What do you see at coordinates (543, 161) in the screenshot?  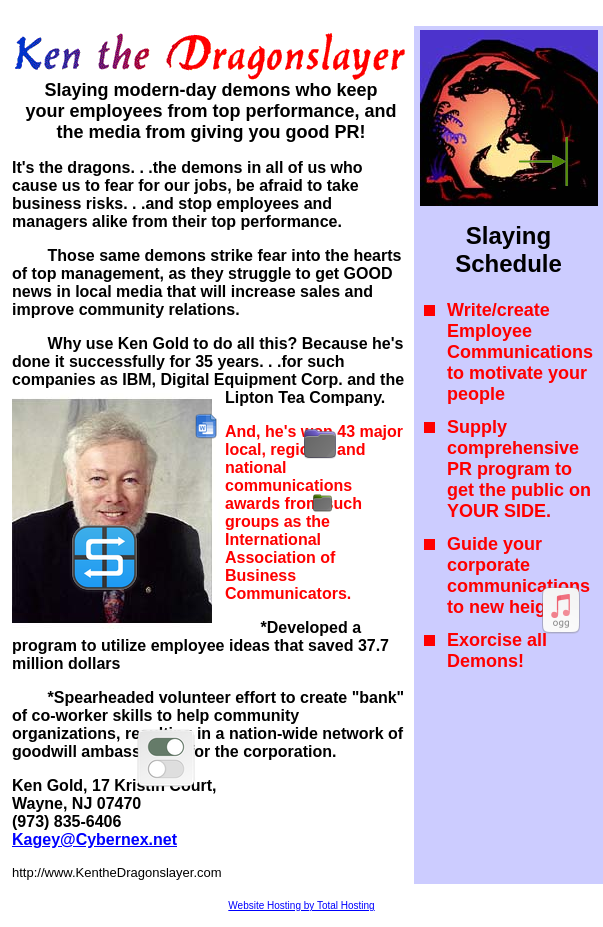 I see `go to the last item or page` at bounding box center [543, 161].